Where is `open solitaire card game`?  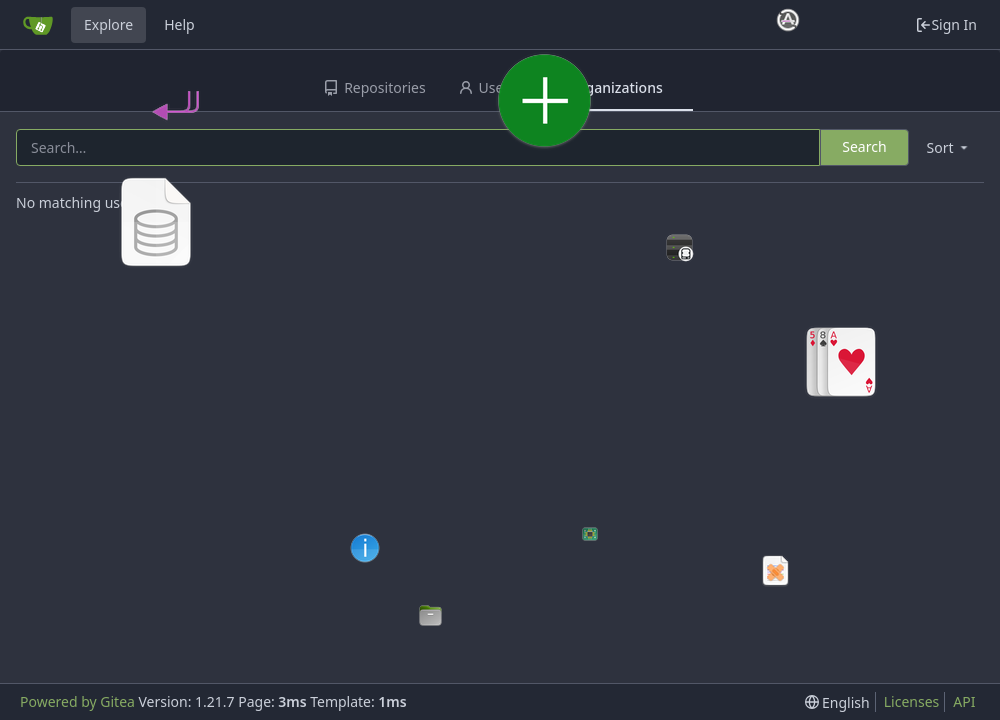 open solitaire card game is located at coordinates (841, 362).